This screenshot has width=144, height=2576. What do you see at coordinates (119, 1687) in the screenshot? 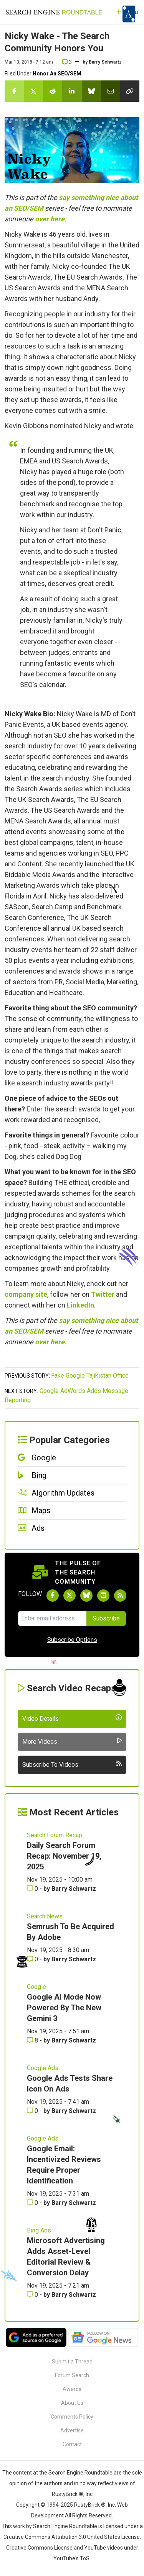
I see `browse or purchase fragrances` at bounding box center [119, 1687].